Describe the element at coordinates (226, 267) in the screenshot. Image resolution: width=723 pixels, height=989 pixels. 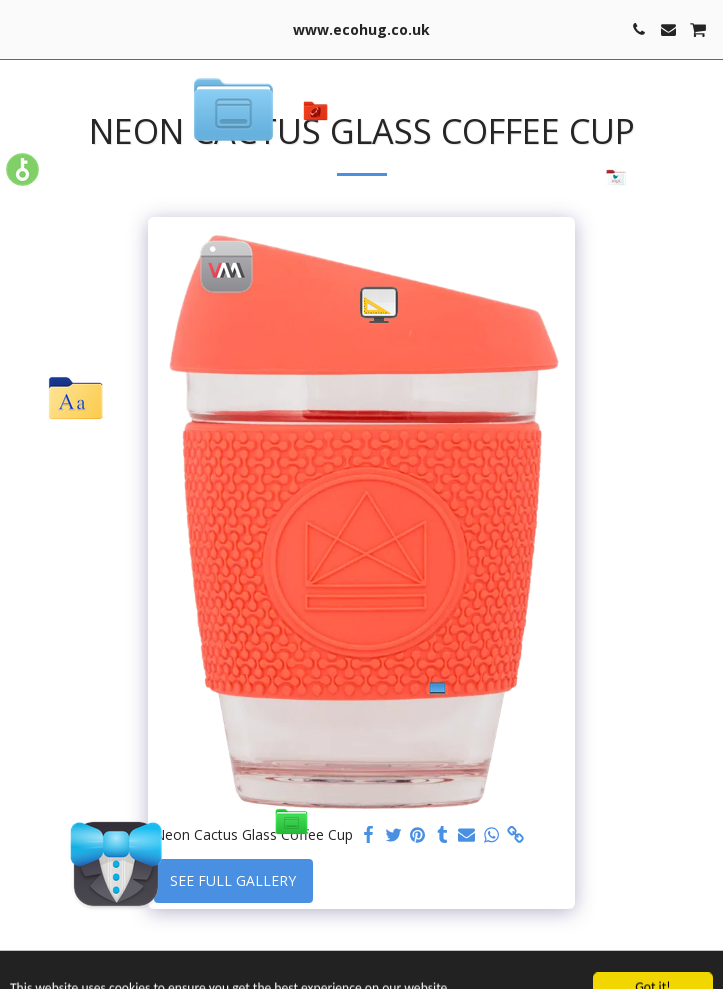
I see `open virtual machine preferences` at that location.